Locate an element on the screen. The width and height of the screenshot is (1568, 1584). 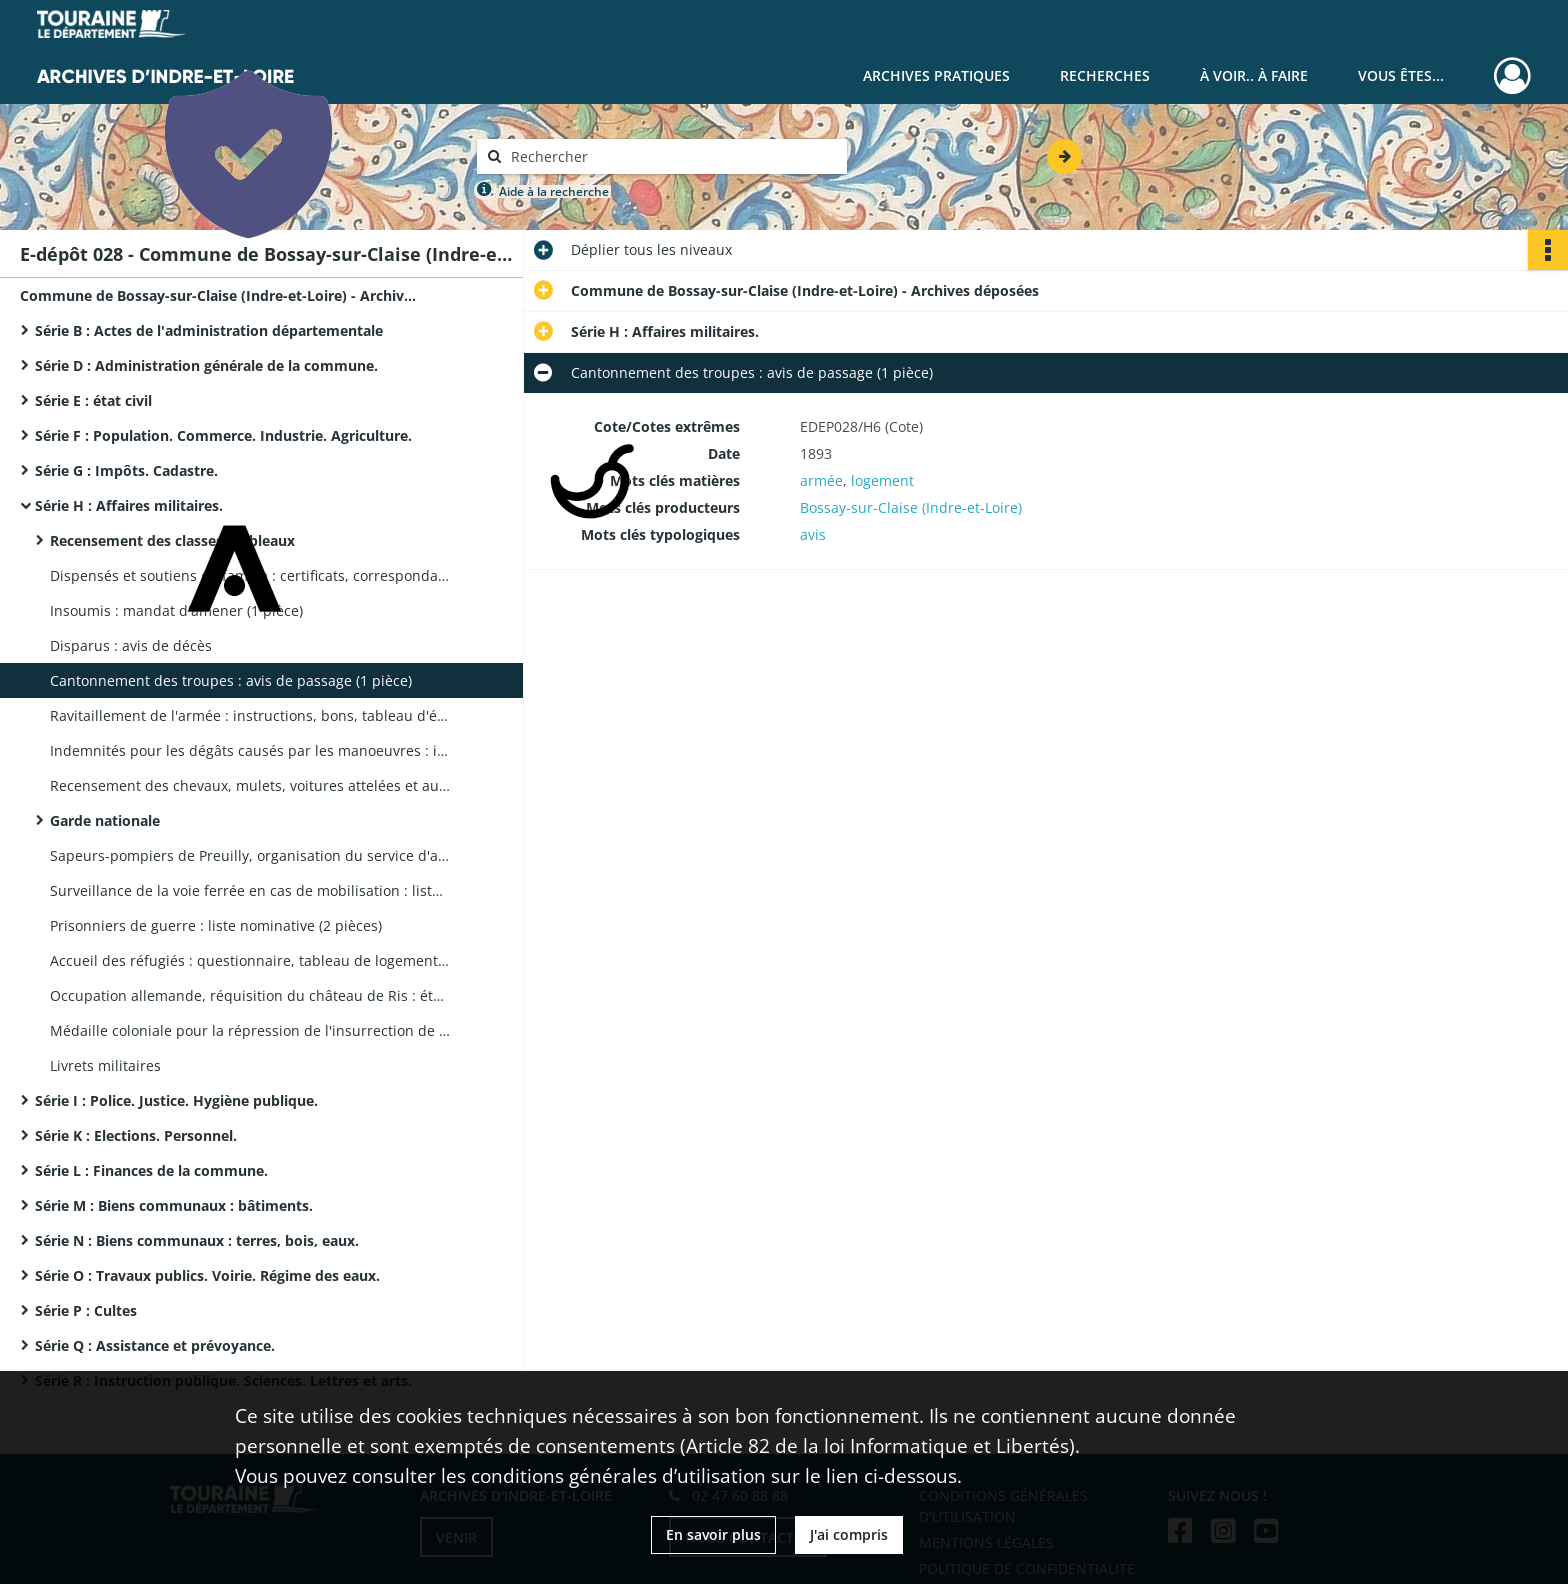
ionic appflow logo is located at coordinates (234, 568).